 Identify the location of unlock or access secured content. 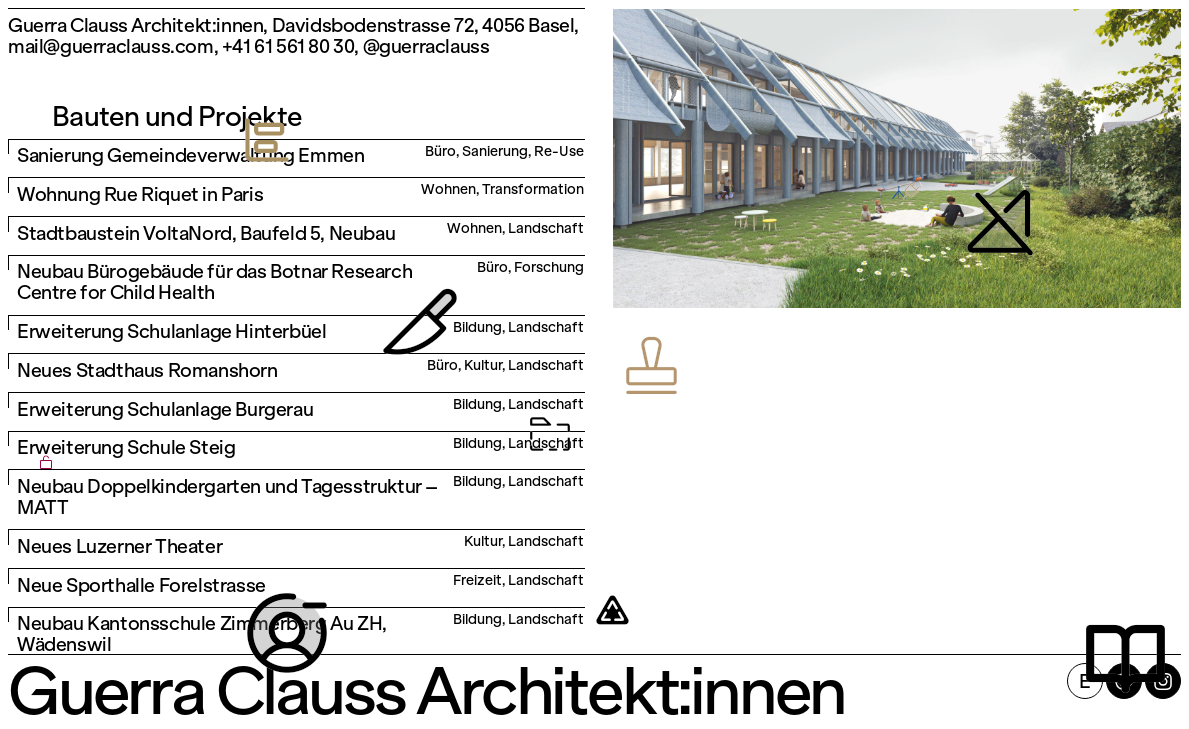
(46, 463).